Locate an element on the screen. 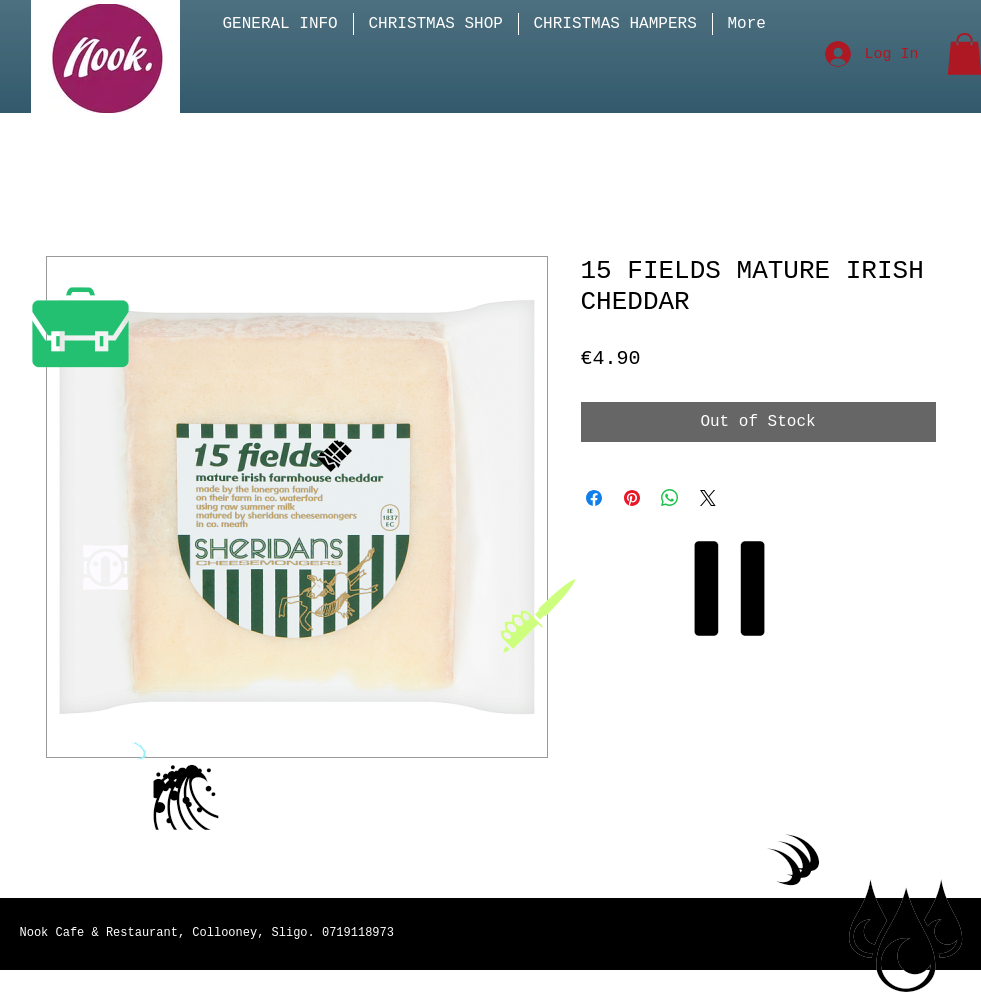 This screenshot has height=997, width=981. chocolate bar item or consumable in a game is located at coordinates (334, 454).